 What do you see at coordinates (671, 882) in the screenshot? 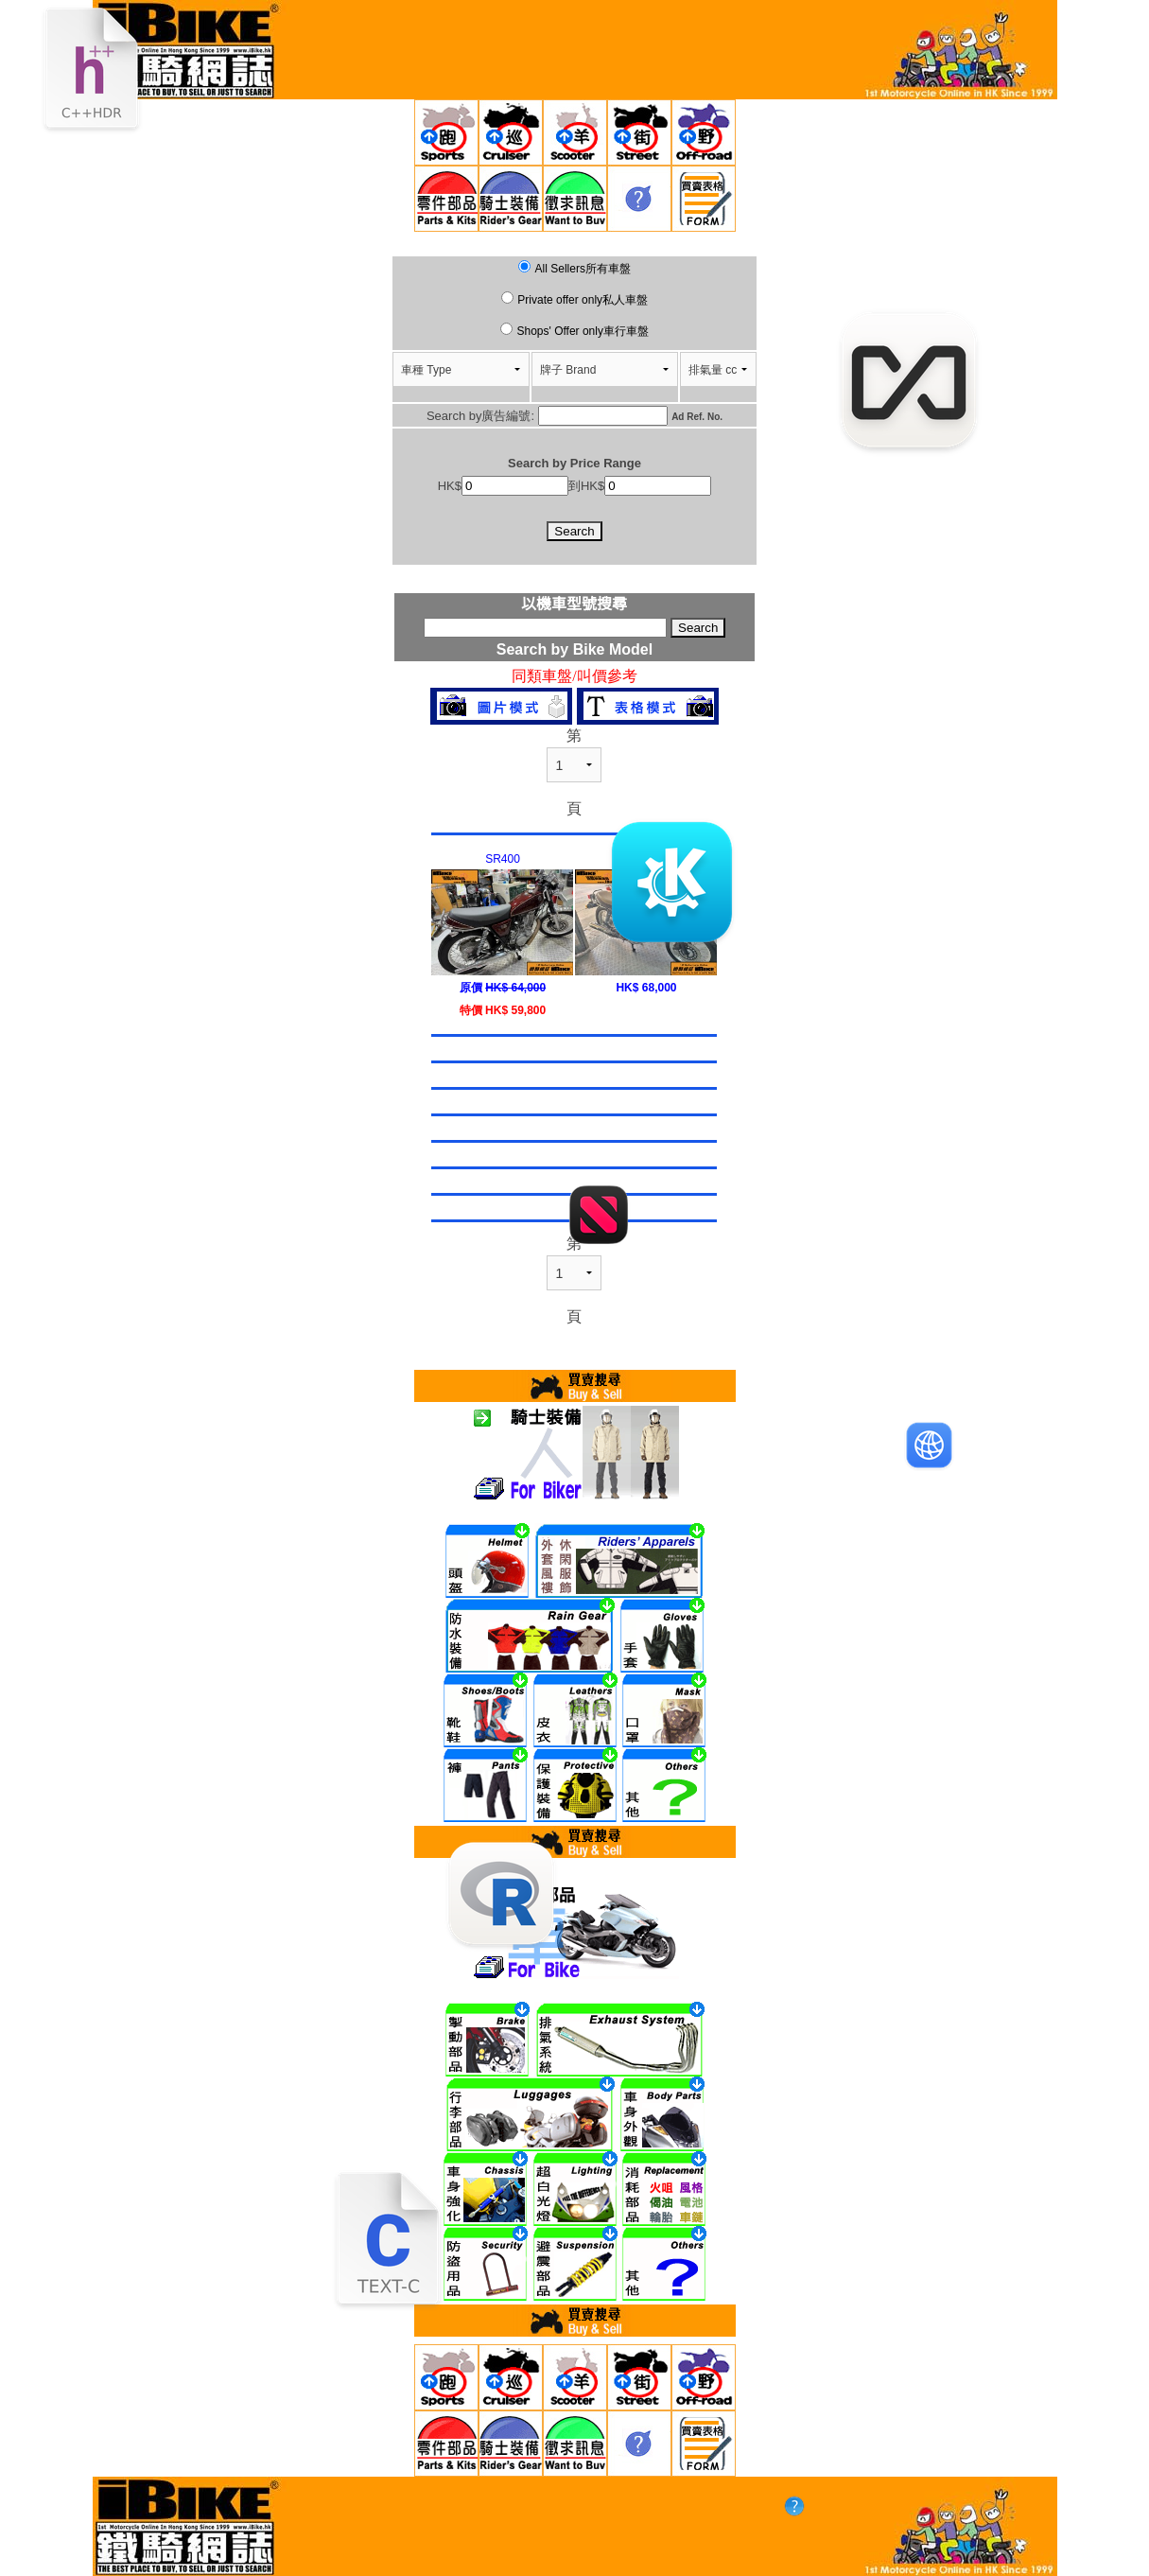
I see `launch kde desktop environment settings` at bounding box center [671, 882].